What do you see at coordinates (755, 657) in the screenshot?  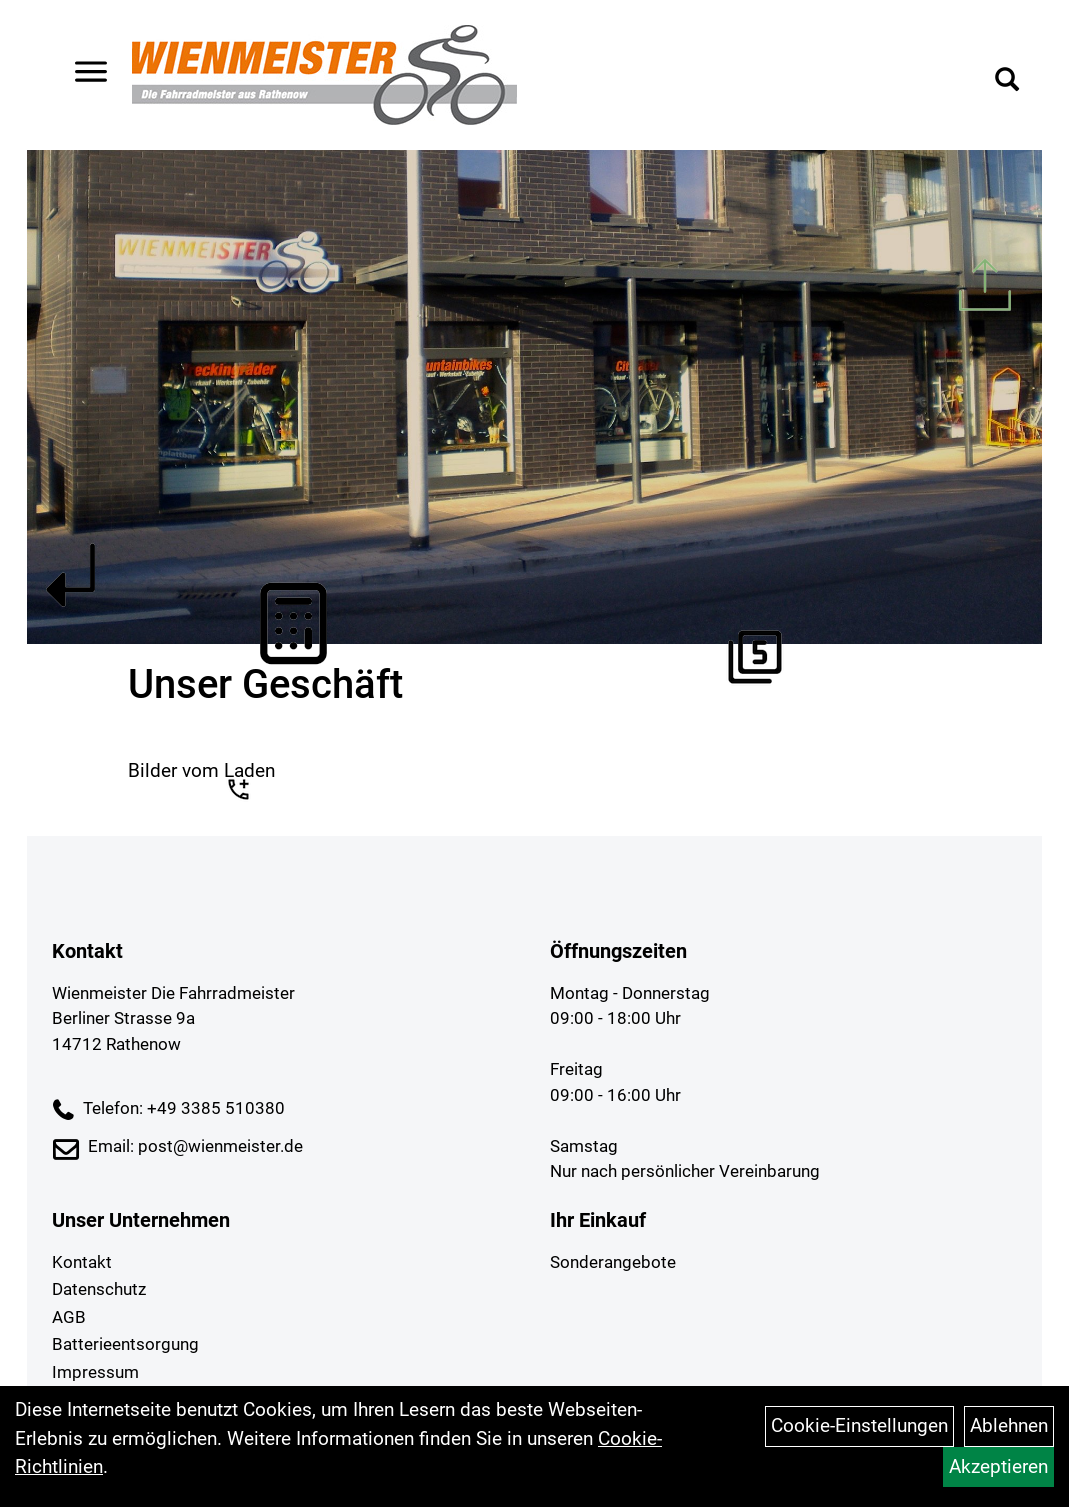 I see `indicates 5 items or layers selected` at bounding box center [755, 657].